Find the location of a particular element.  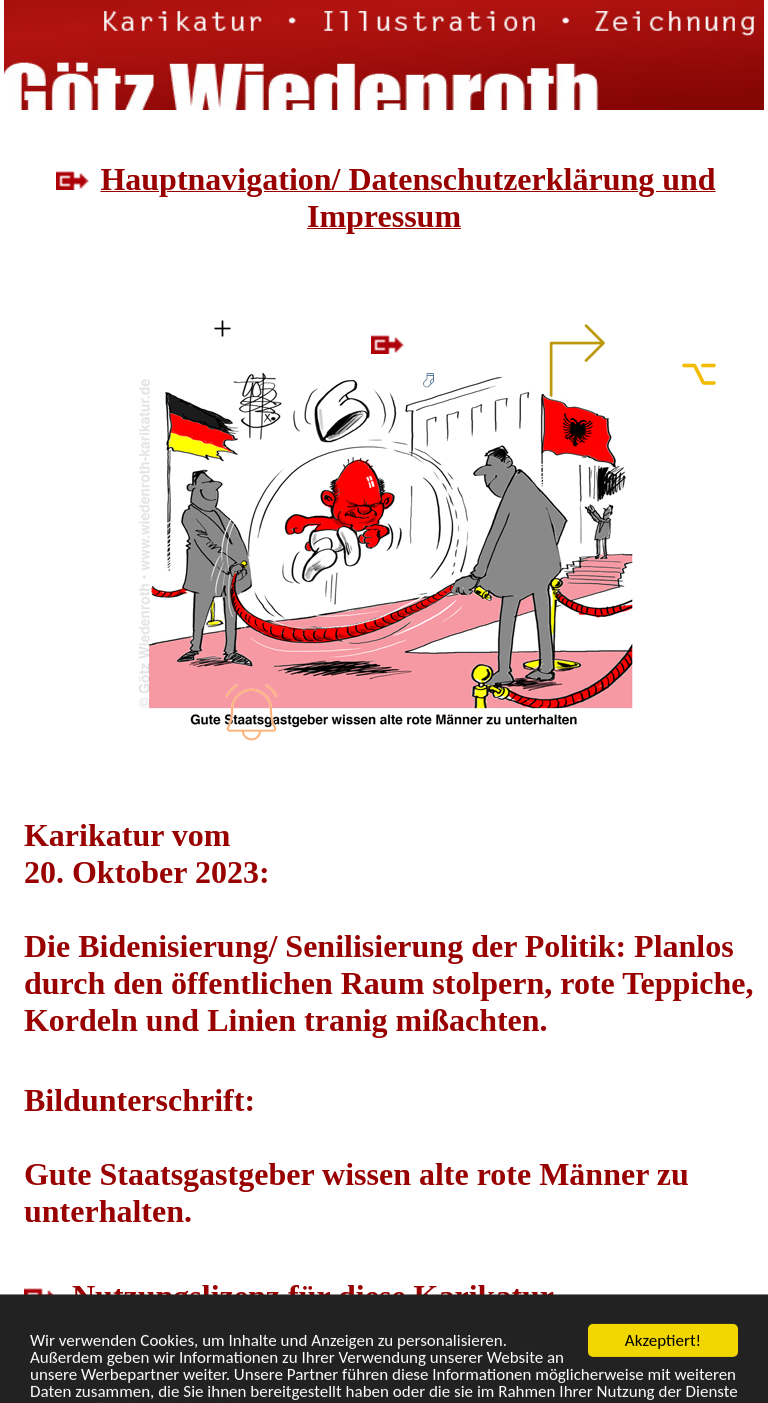

browse clothing or apparel items is located at coordinates (429, 380).